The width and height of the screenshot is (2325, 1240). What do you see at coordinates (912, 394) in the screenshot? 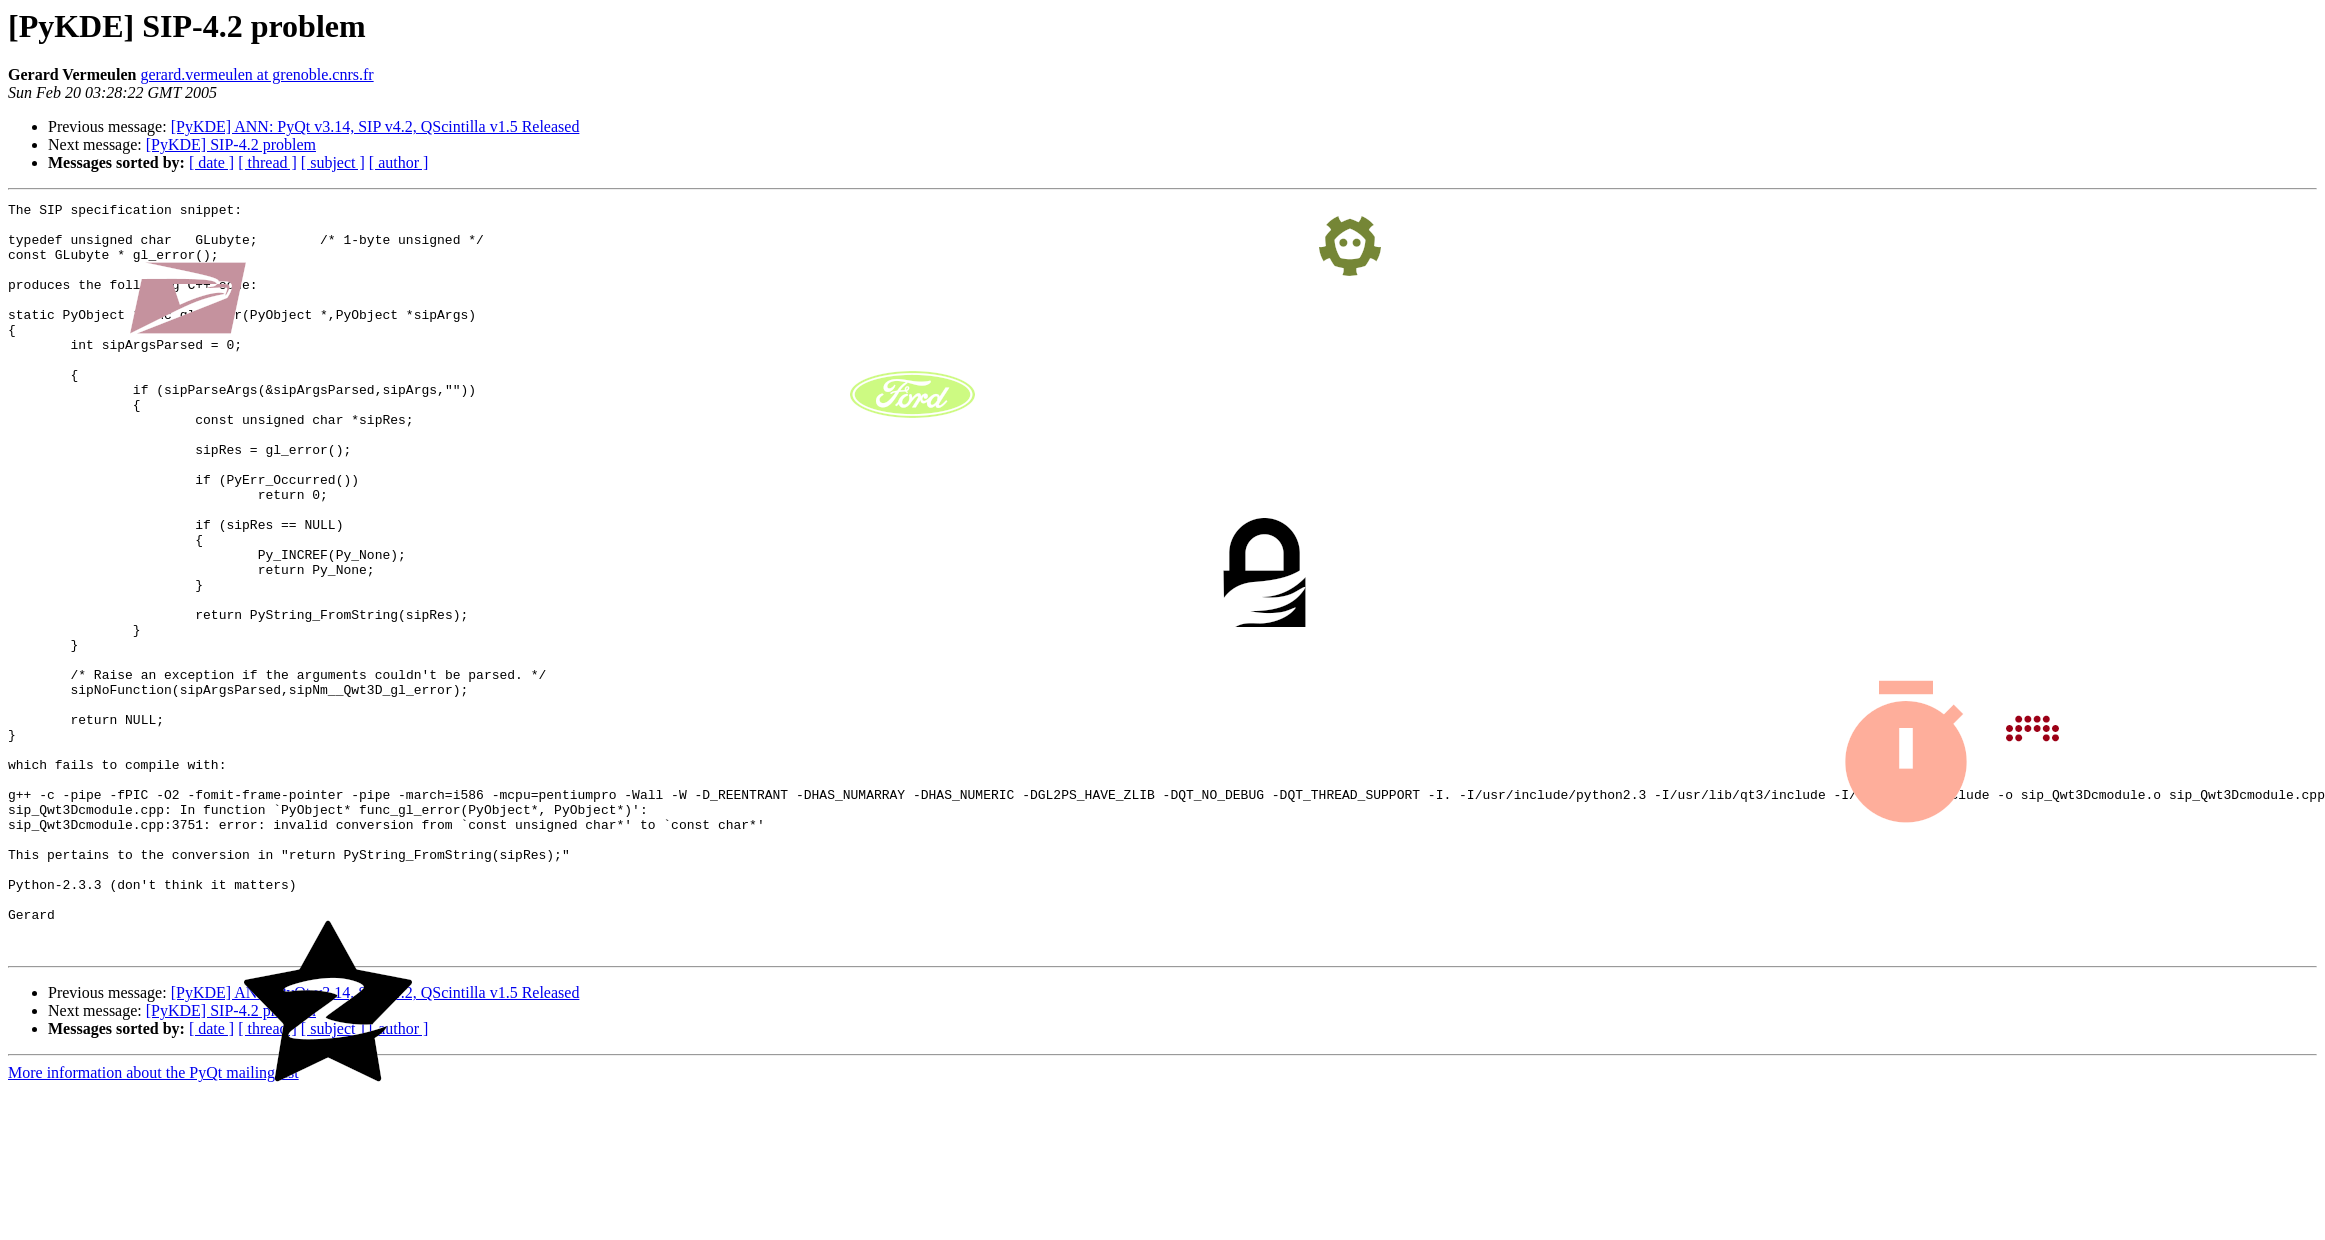
I see `Ford brand or dealership app` at bounding box center [912, 394].